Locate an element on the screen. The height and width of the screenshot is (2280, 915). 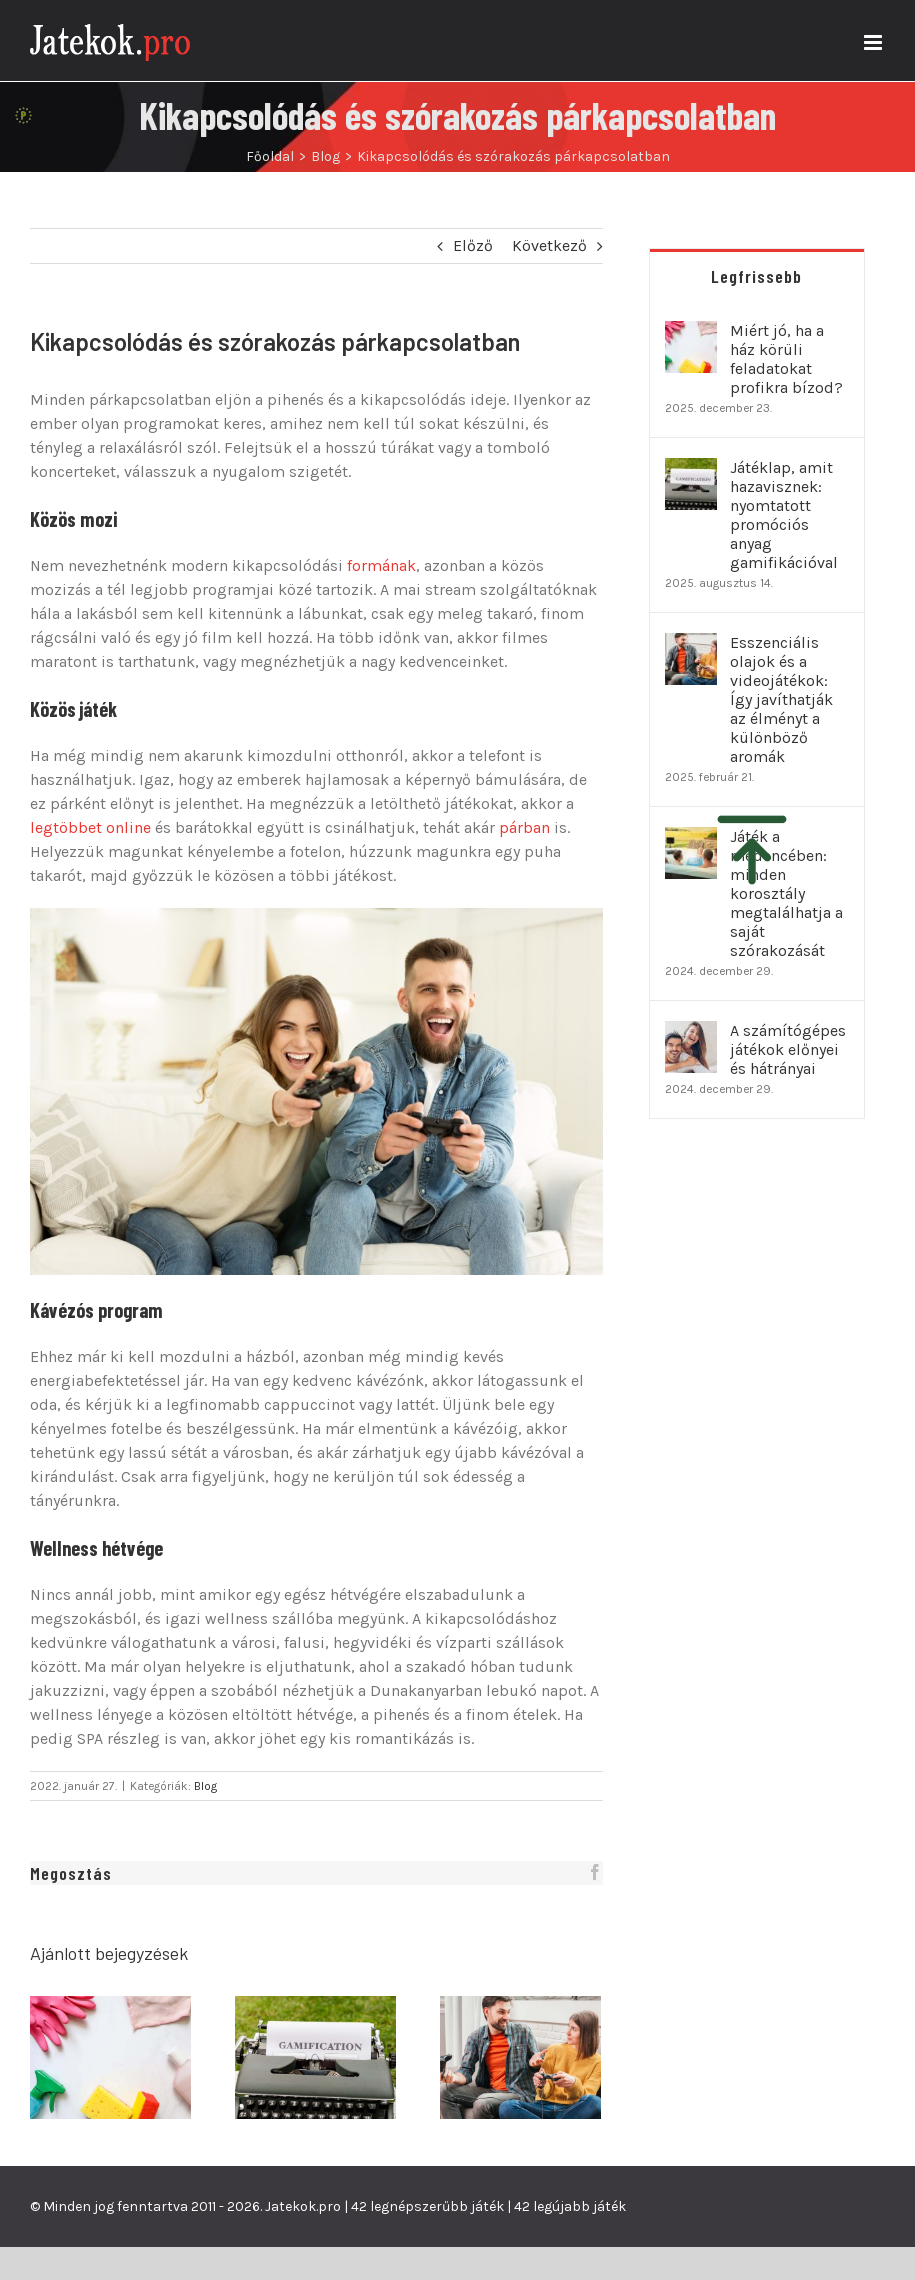
scroll to top of page is located at coordinates (752, 850).